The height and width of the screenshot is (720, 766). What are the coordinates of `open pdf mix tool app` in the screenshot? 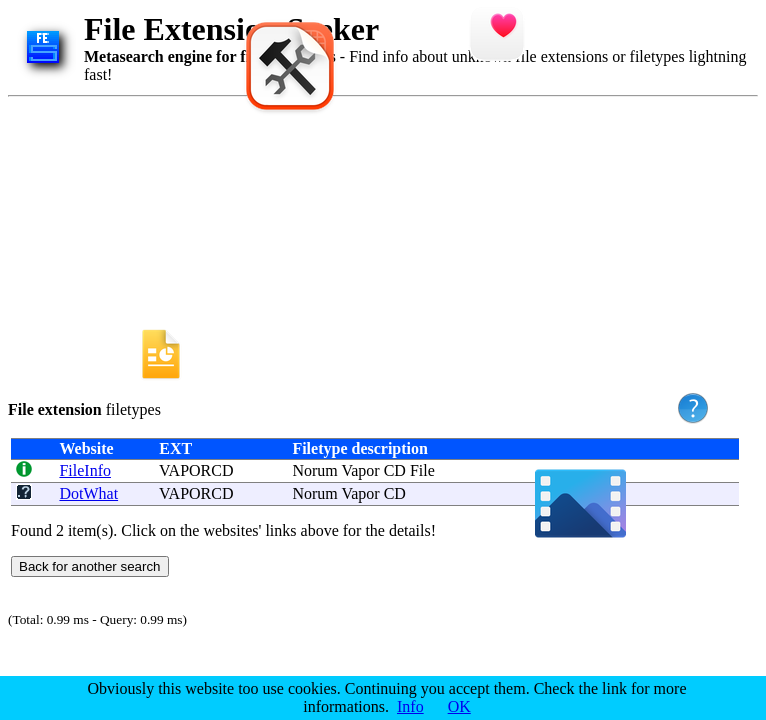 It's located at (290, 66).